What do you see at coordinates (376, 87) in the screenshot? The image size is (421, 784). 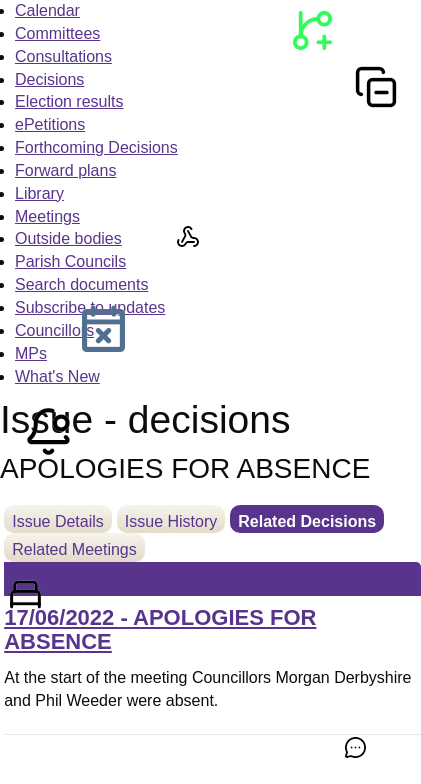 I see `remove item from clipboard` at bounding box center [376, 87].